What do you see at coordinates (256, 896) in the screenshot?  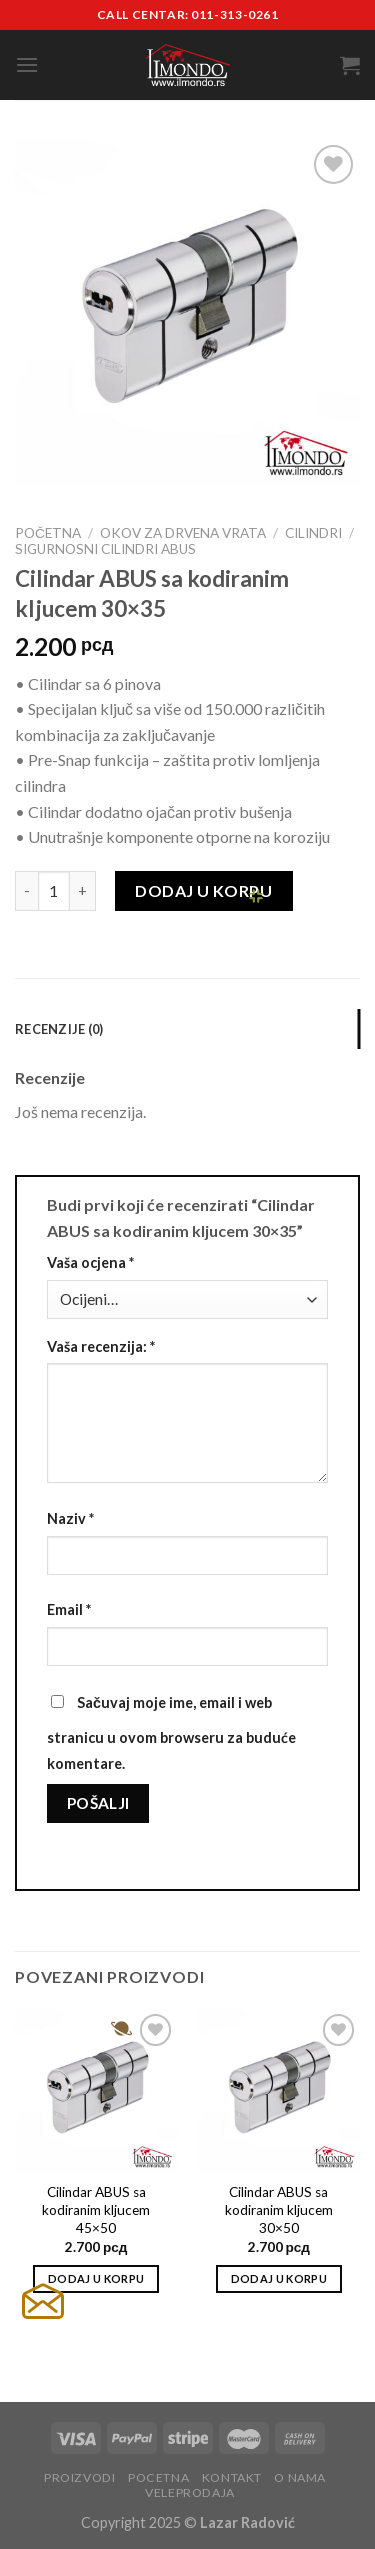 I see `exit fullscreen mode` at bounding box center [256, 896].